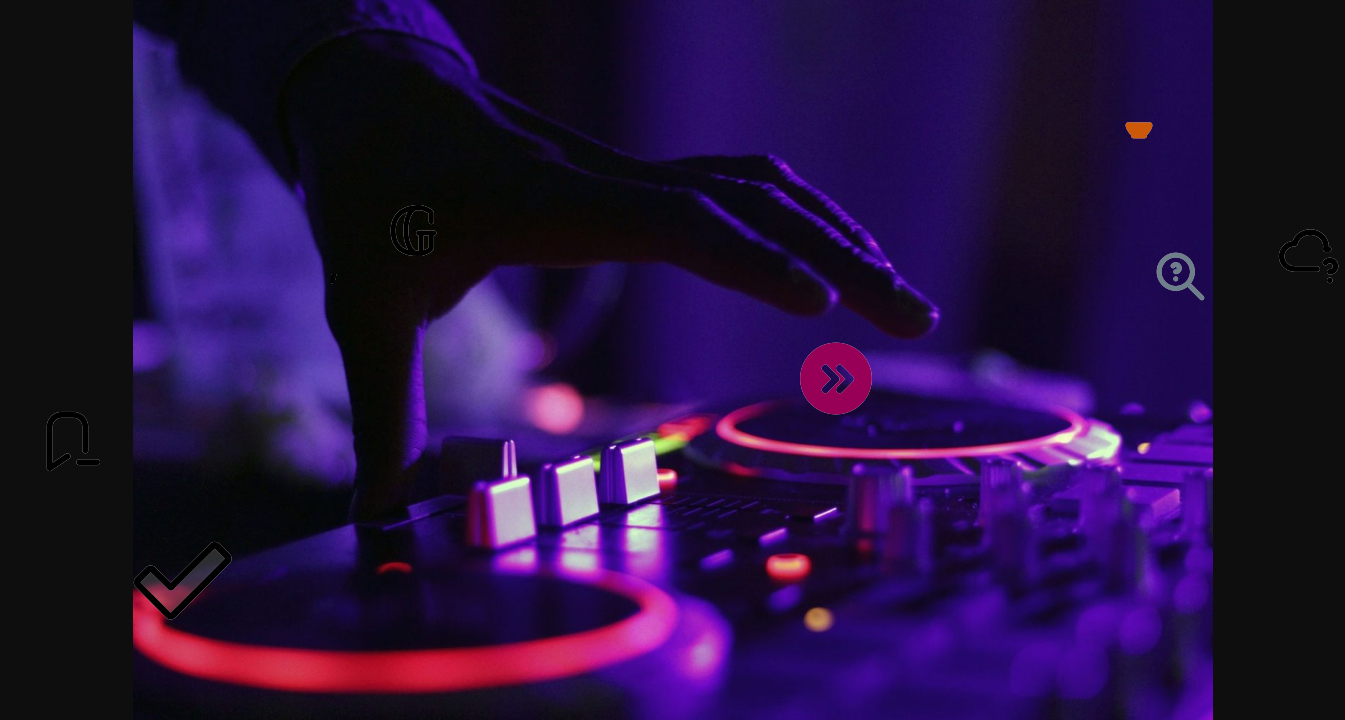  Describe the element at coordinates (836, 379) in the screenshot. I see `skip forward or advance to next item` at that location.